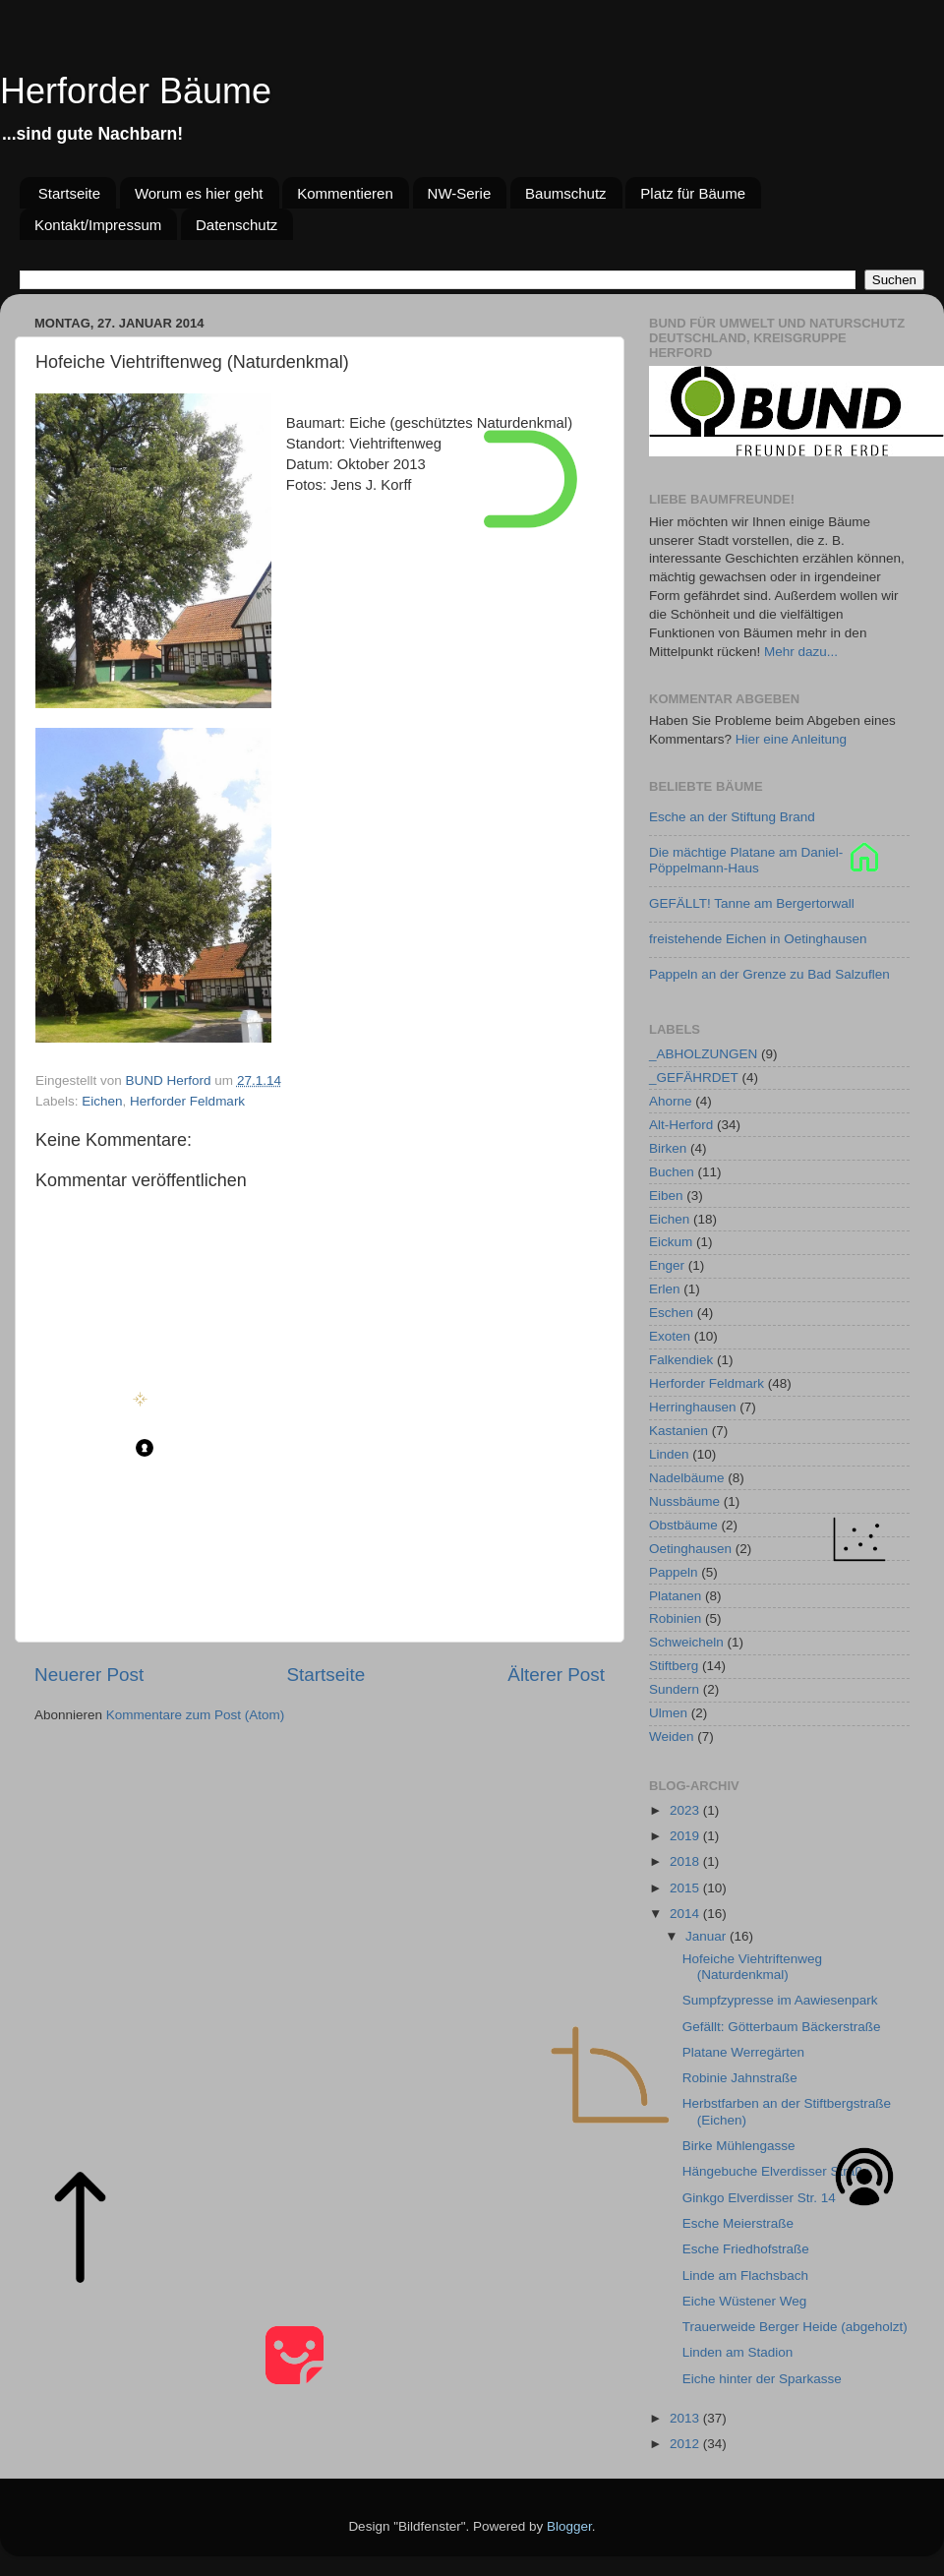 The width and height of the screenshot is (944, 2576). What do you see at coordinates (864, 2177) in the screenshot?
I see `join a stage channel for live audio broadcasts` at bounding box center [864, 2177].